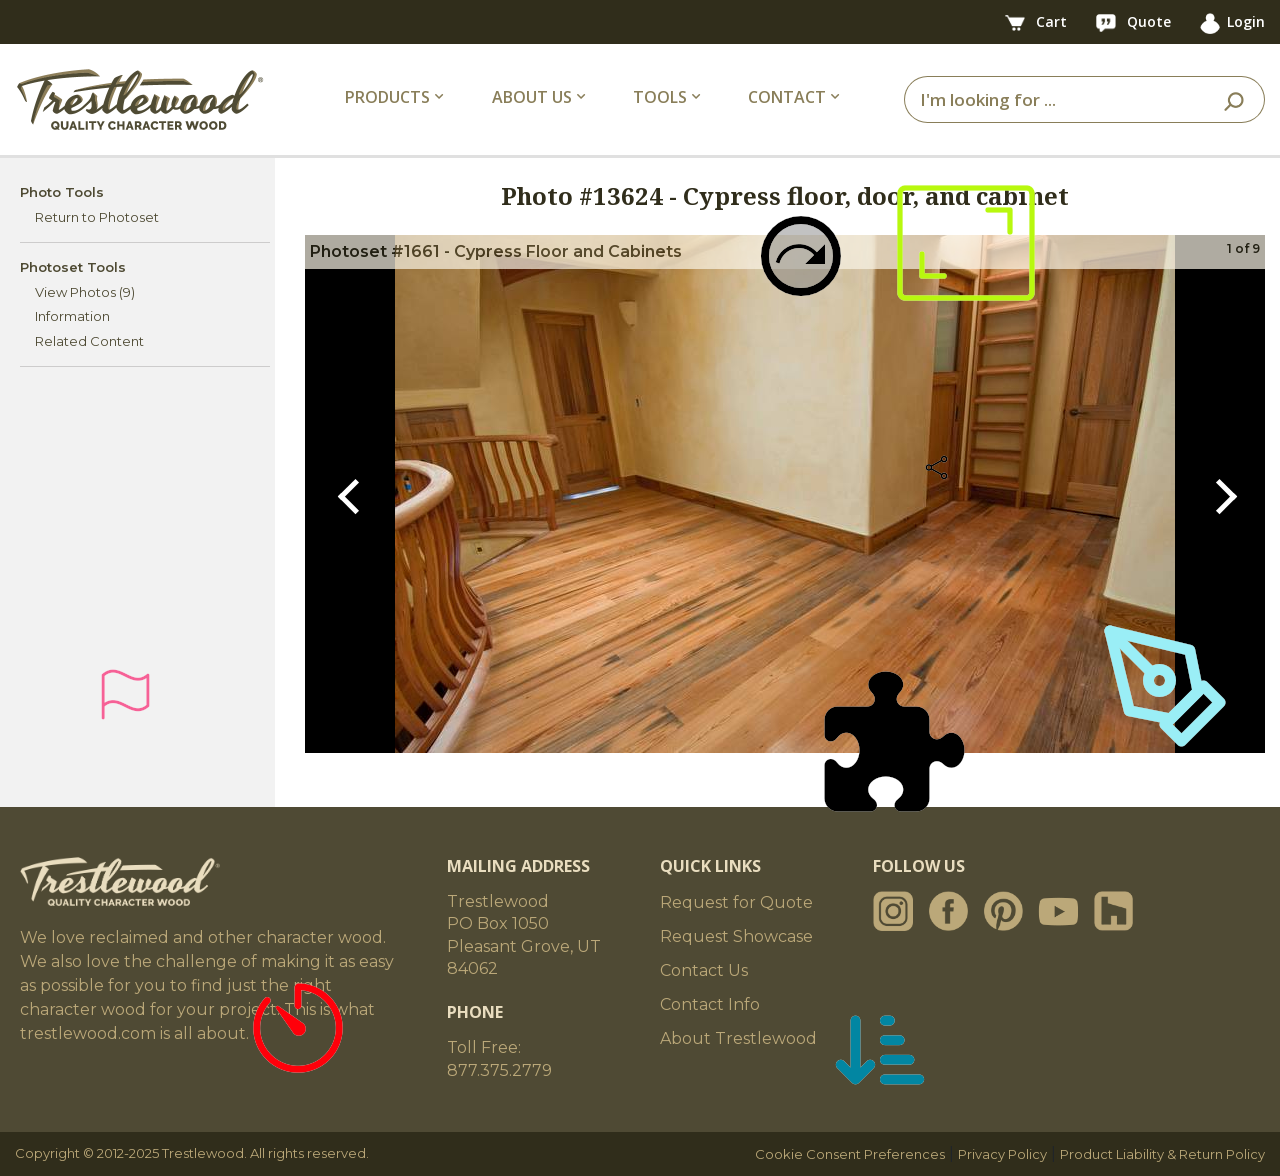 Image resolution: width=1280 pixels, height=1176 pixels. Describe the element at coordinates (801, 256) in the screenshot. I see `skip to the next scheduled item or plan` at that location.